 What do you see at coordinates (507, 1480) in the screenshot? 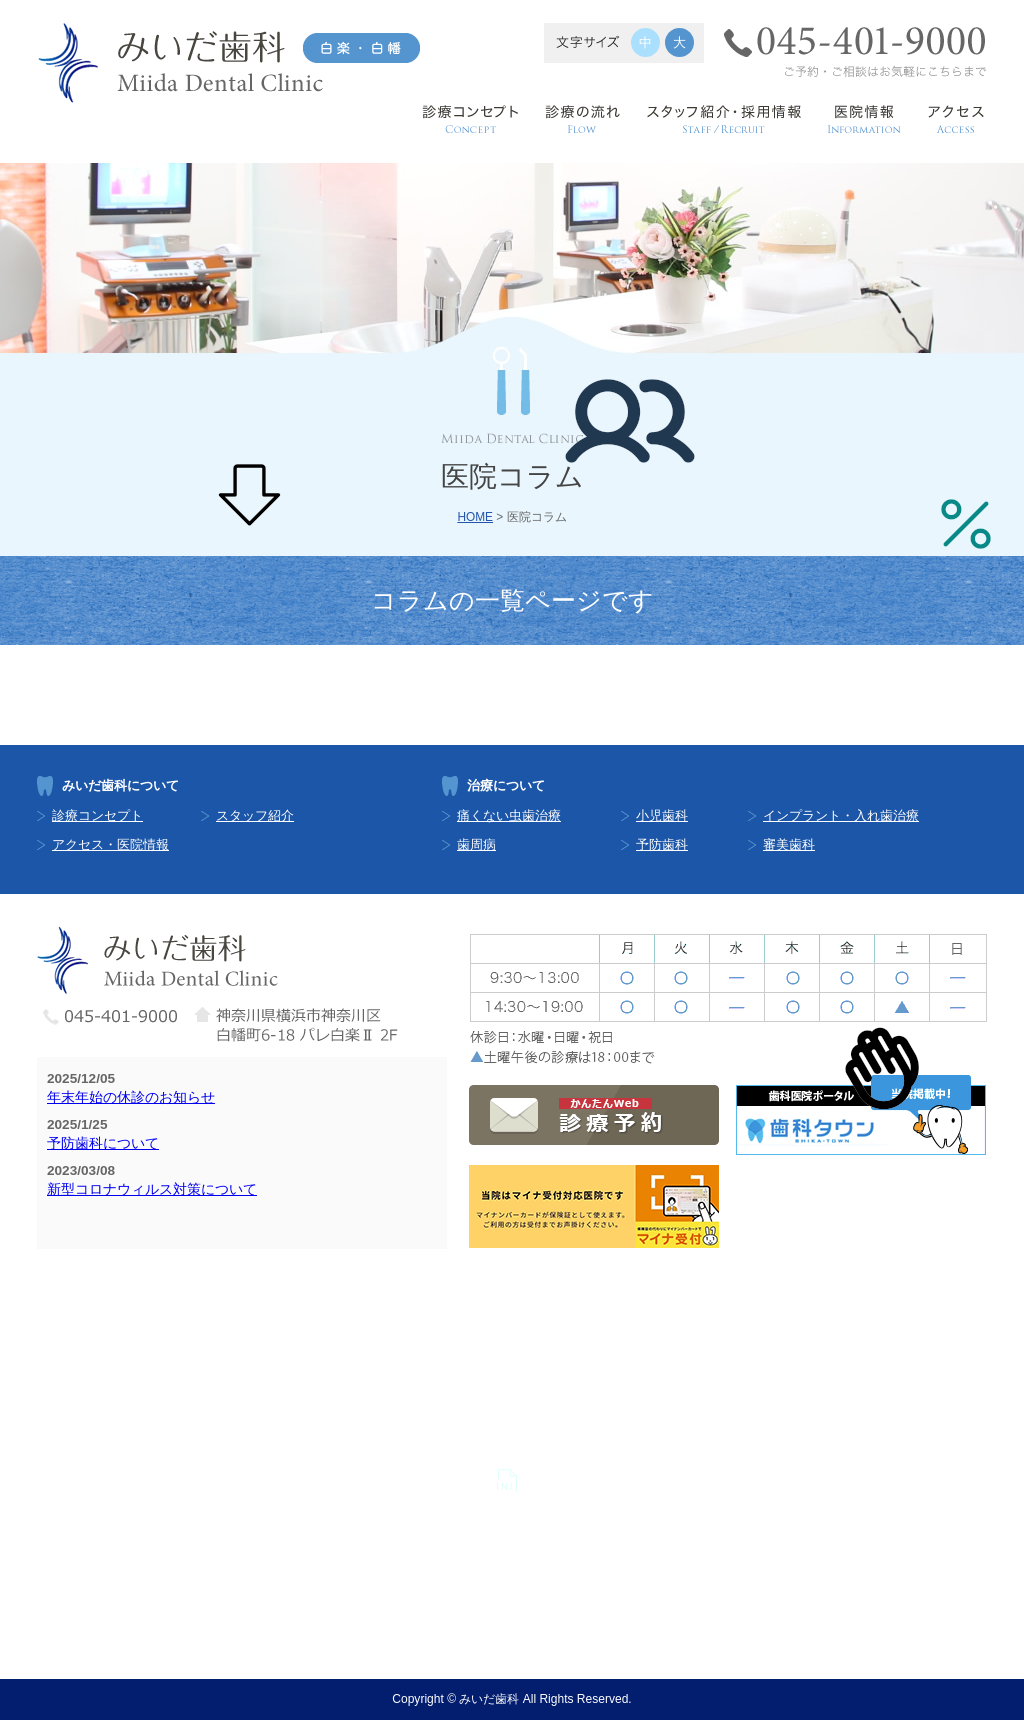
I see `view or open an INI configuration file` at bounding box center [507, 1480].